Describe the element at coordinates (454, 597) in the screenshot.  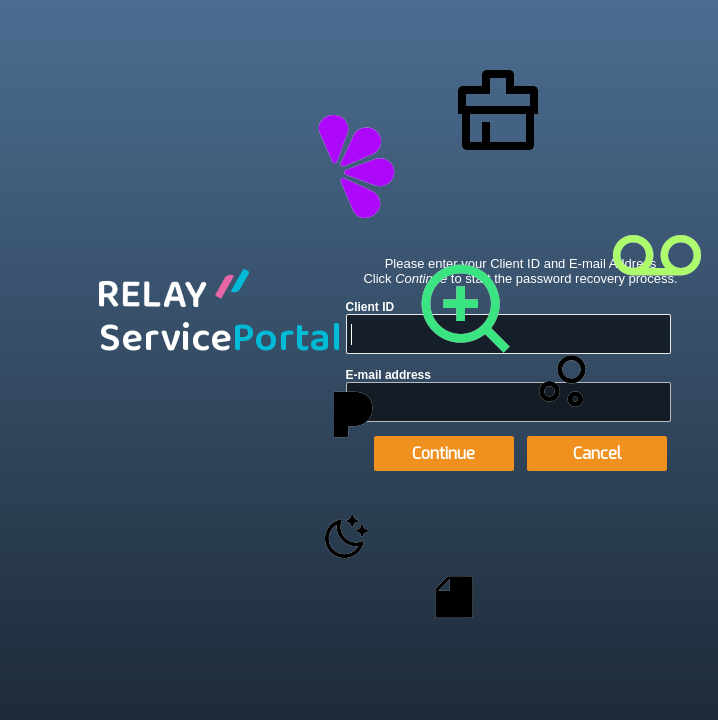
I see `view or open a document` at that location.